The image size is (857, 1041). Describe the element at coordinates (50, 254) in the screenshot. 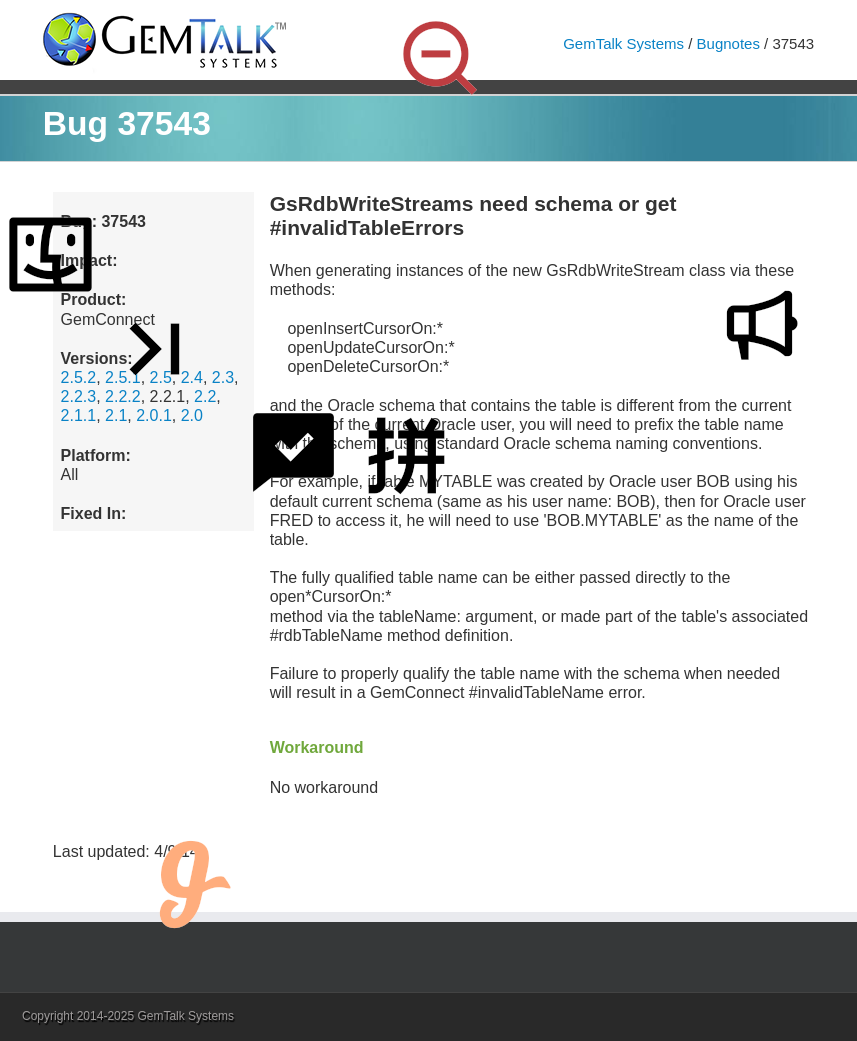

I see `open Finder to browse files` at that location.